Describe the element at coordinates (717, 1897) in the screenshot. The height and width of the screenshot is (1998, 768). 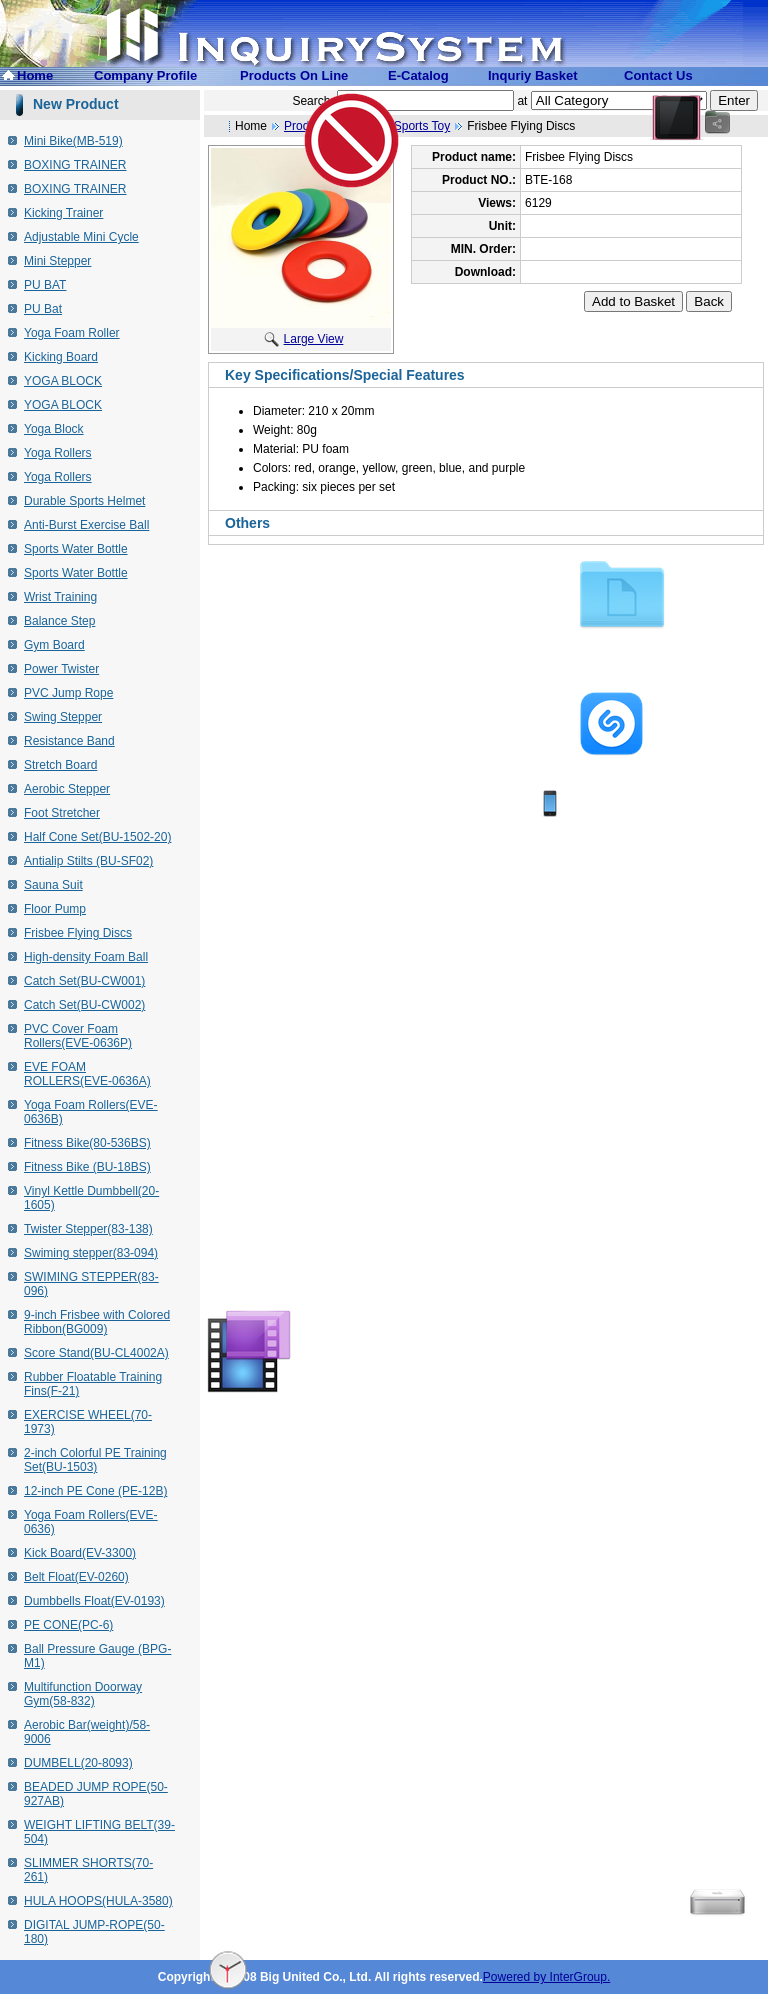
I see `represents a mac mini device in system settings` at that location.